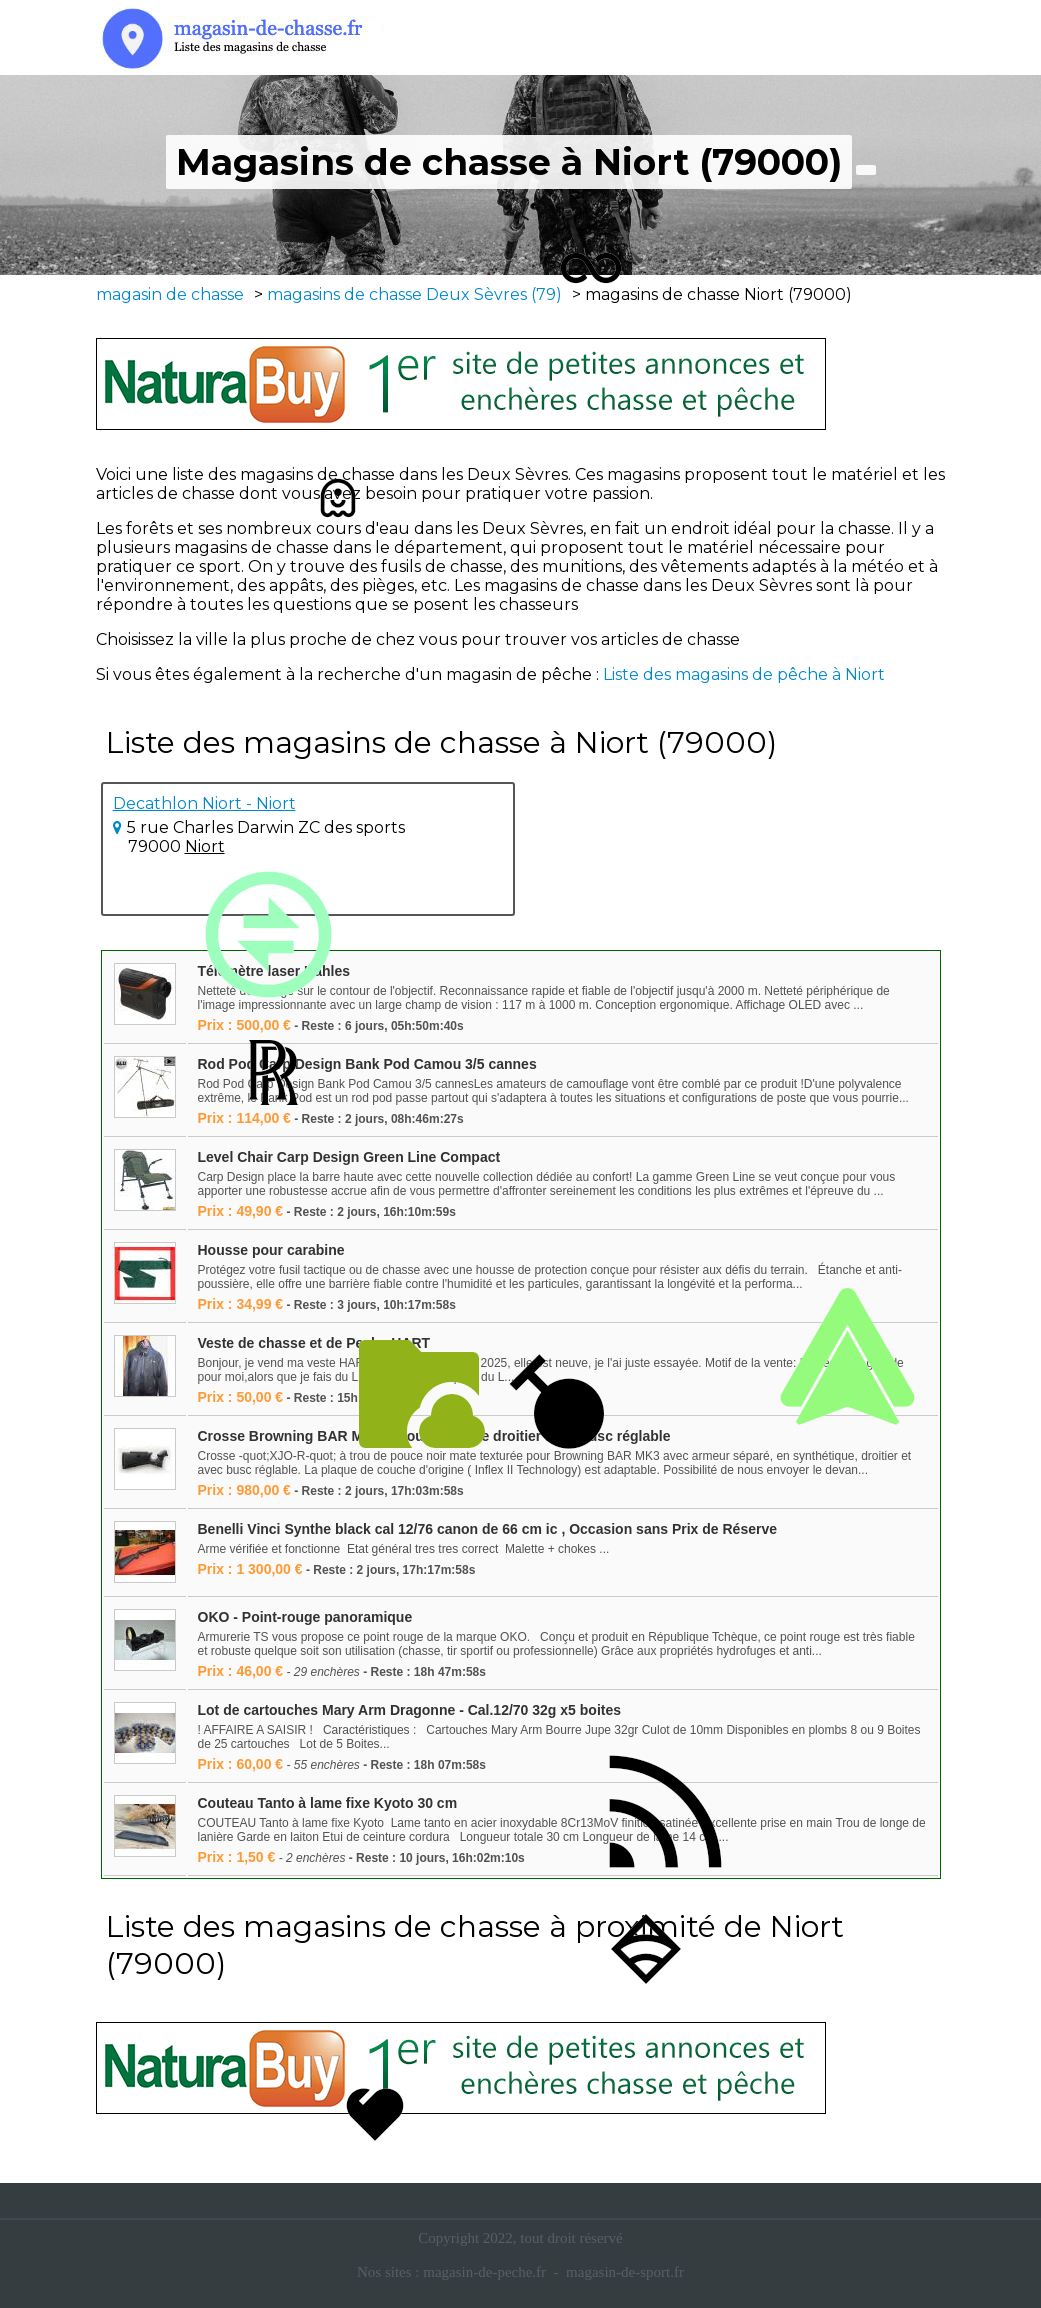 The image size is (1041, 2308). What do you see at coordinates (419, 1394) in the screenshot?
I see `access cloud storage folder` at bounding box center [419, 1394].